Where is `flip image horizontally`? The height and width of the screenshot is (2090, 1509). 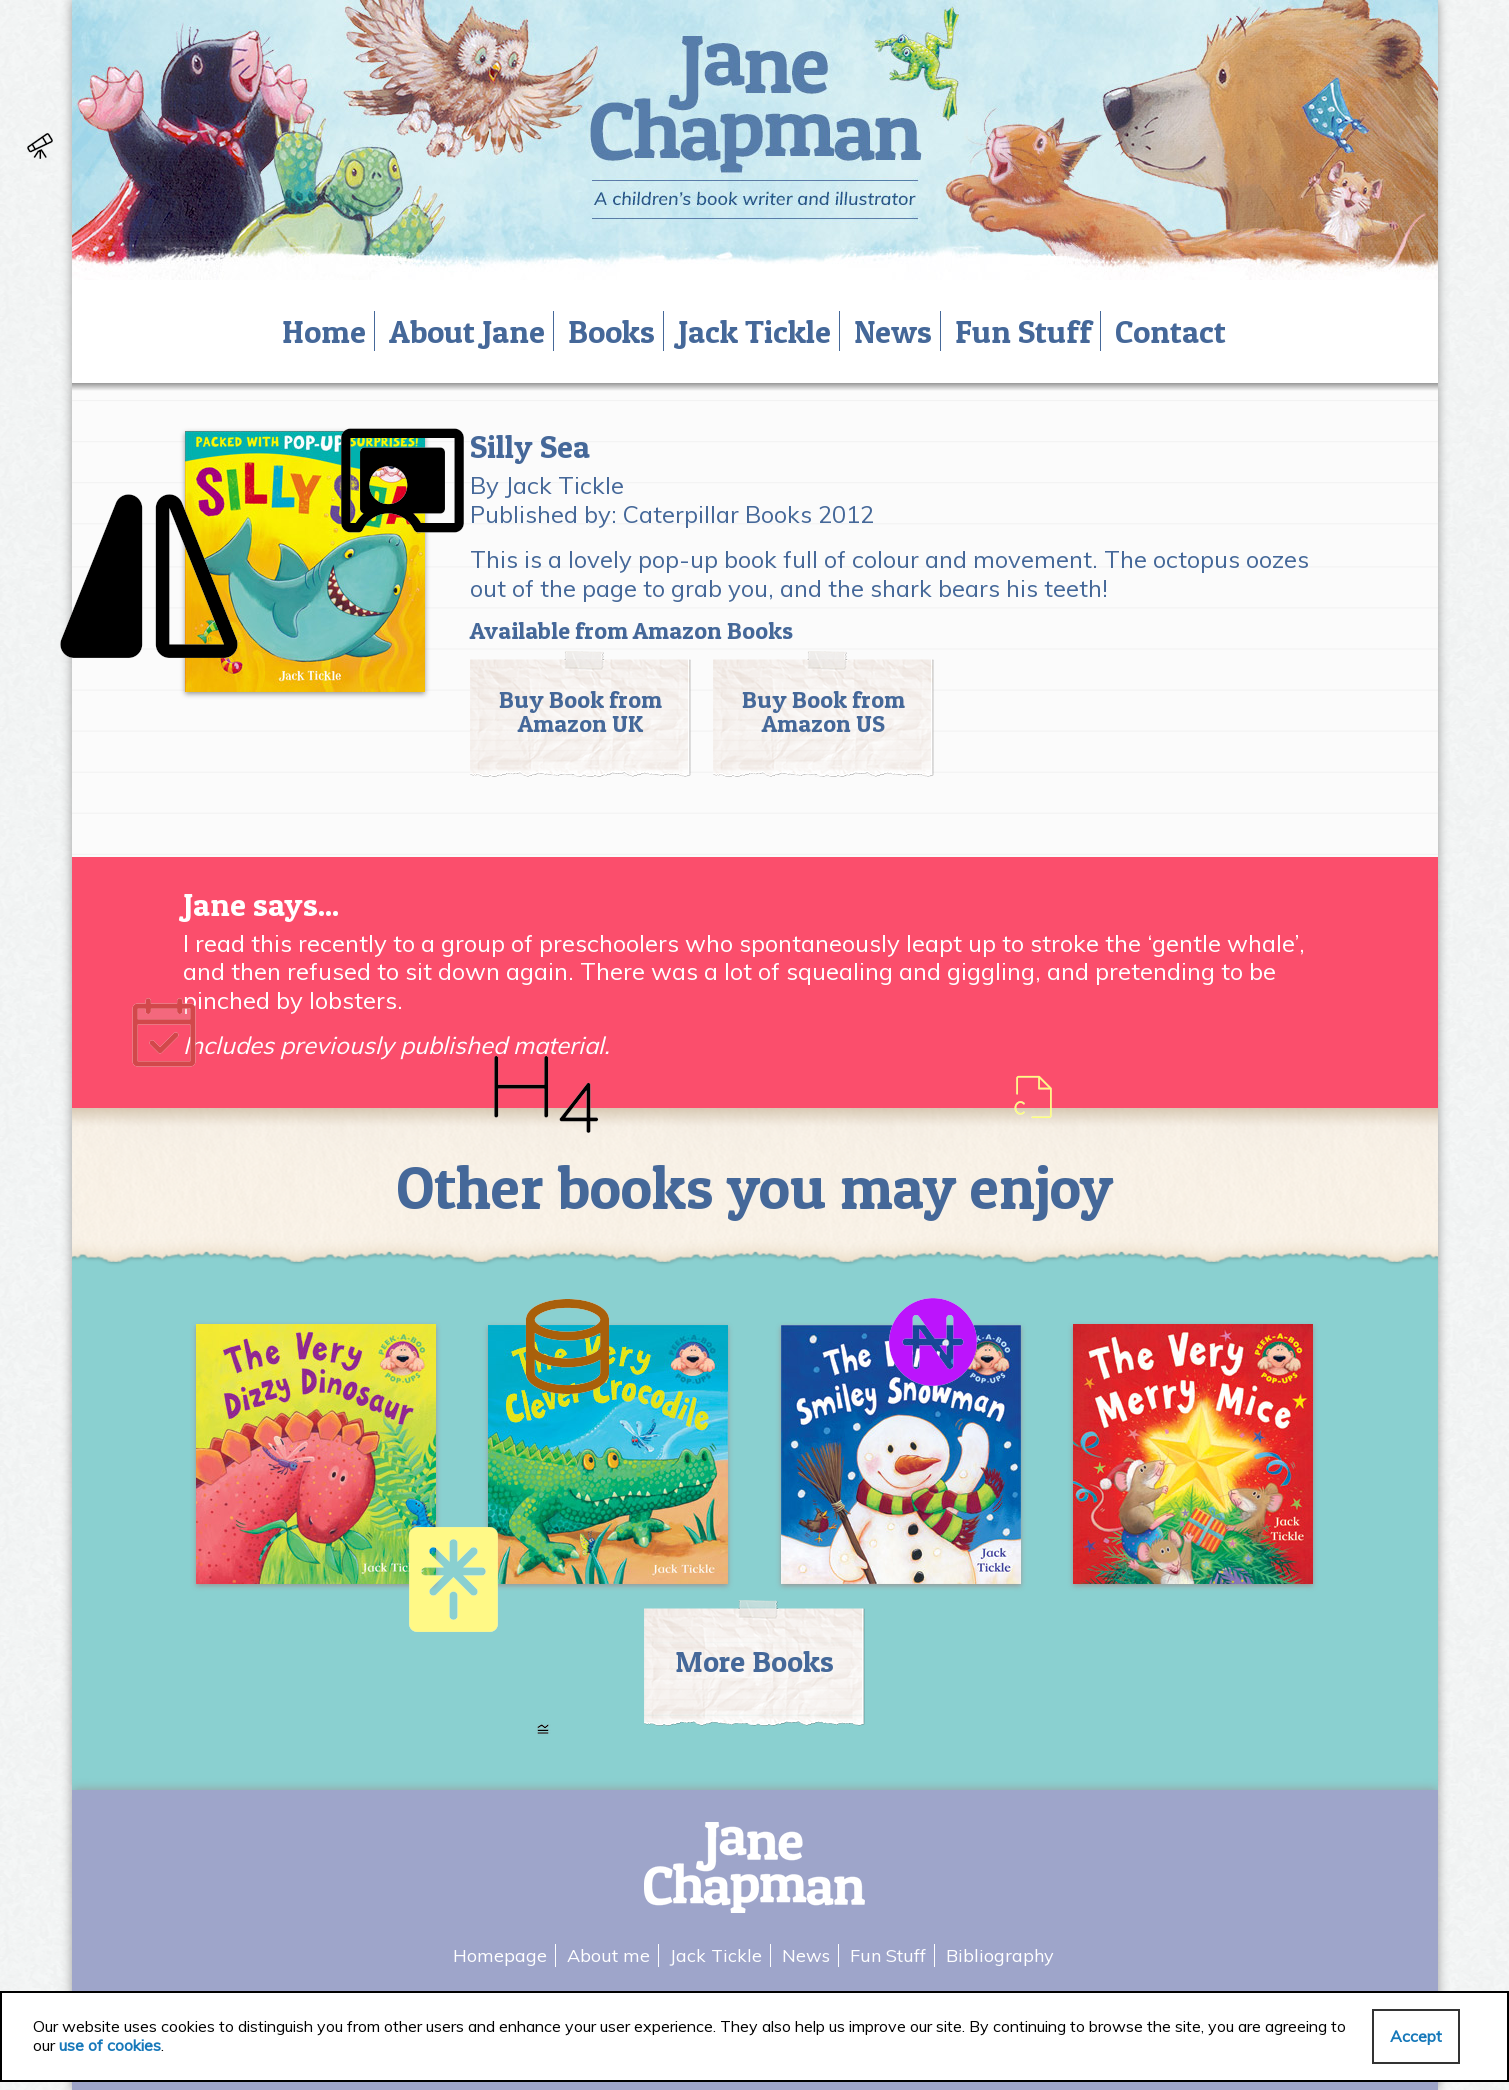
flip image horizontally is located at coordinates (149, 583).